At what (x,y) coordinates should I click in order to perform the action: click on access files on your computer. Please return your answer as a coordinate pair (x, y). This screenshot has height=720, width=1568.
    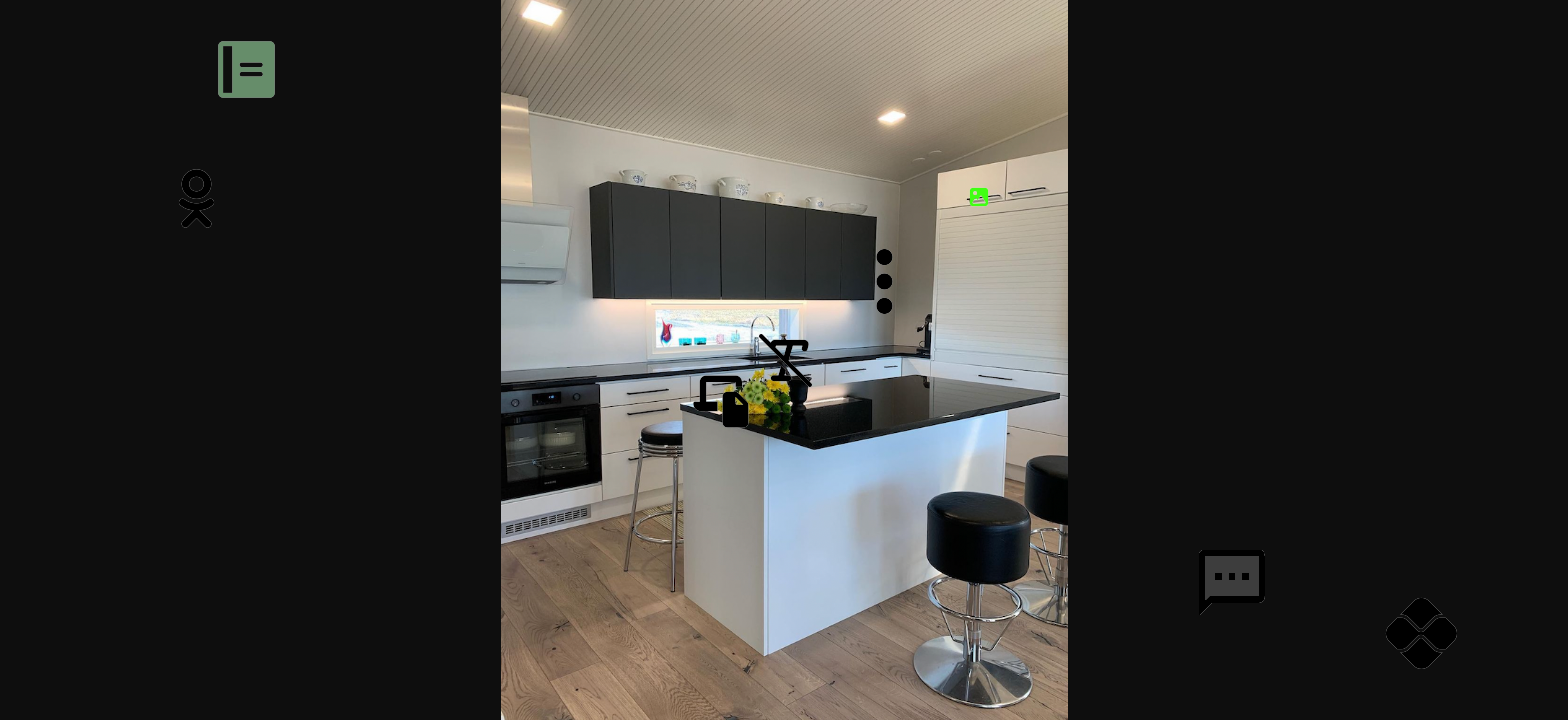
    Looking at the image, I should click on (722, 401).